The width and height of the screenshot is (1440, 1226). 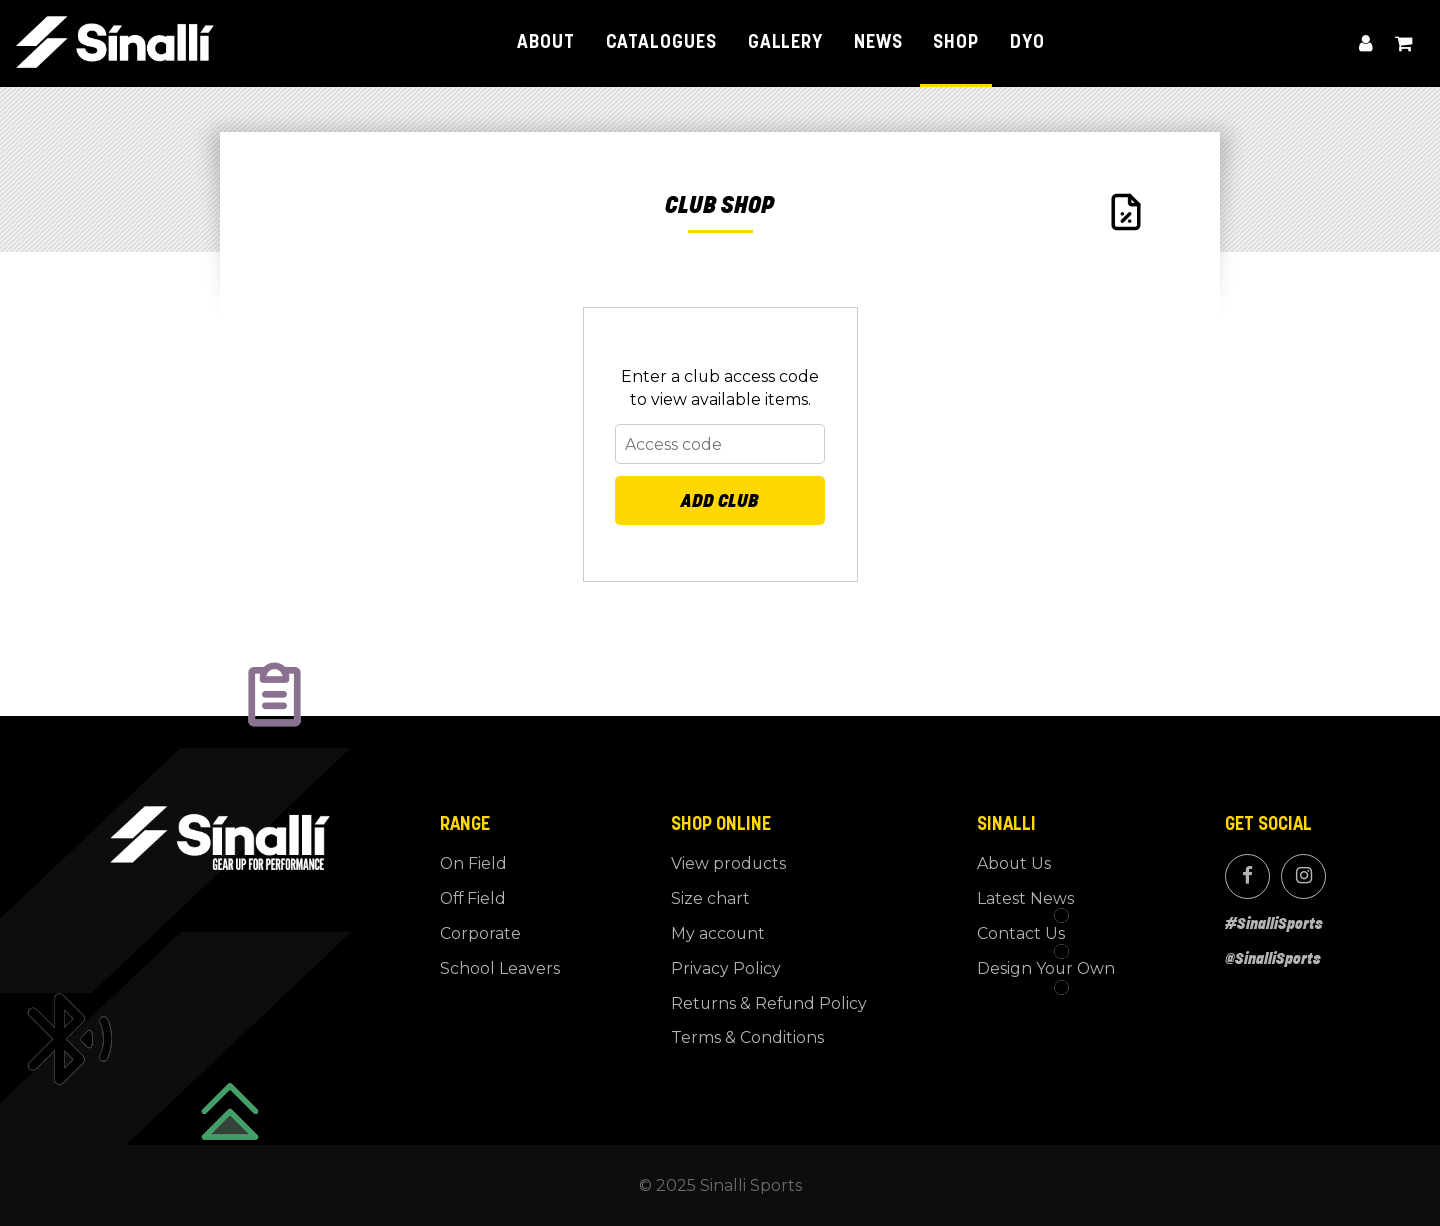 I want to click on open additional options menu, so click(x=1061, y=951).